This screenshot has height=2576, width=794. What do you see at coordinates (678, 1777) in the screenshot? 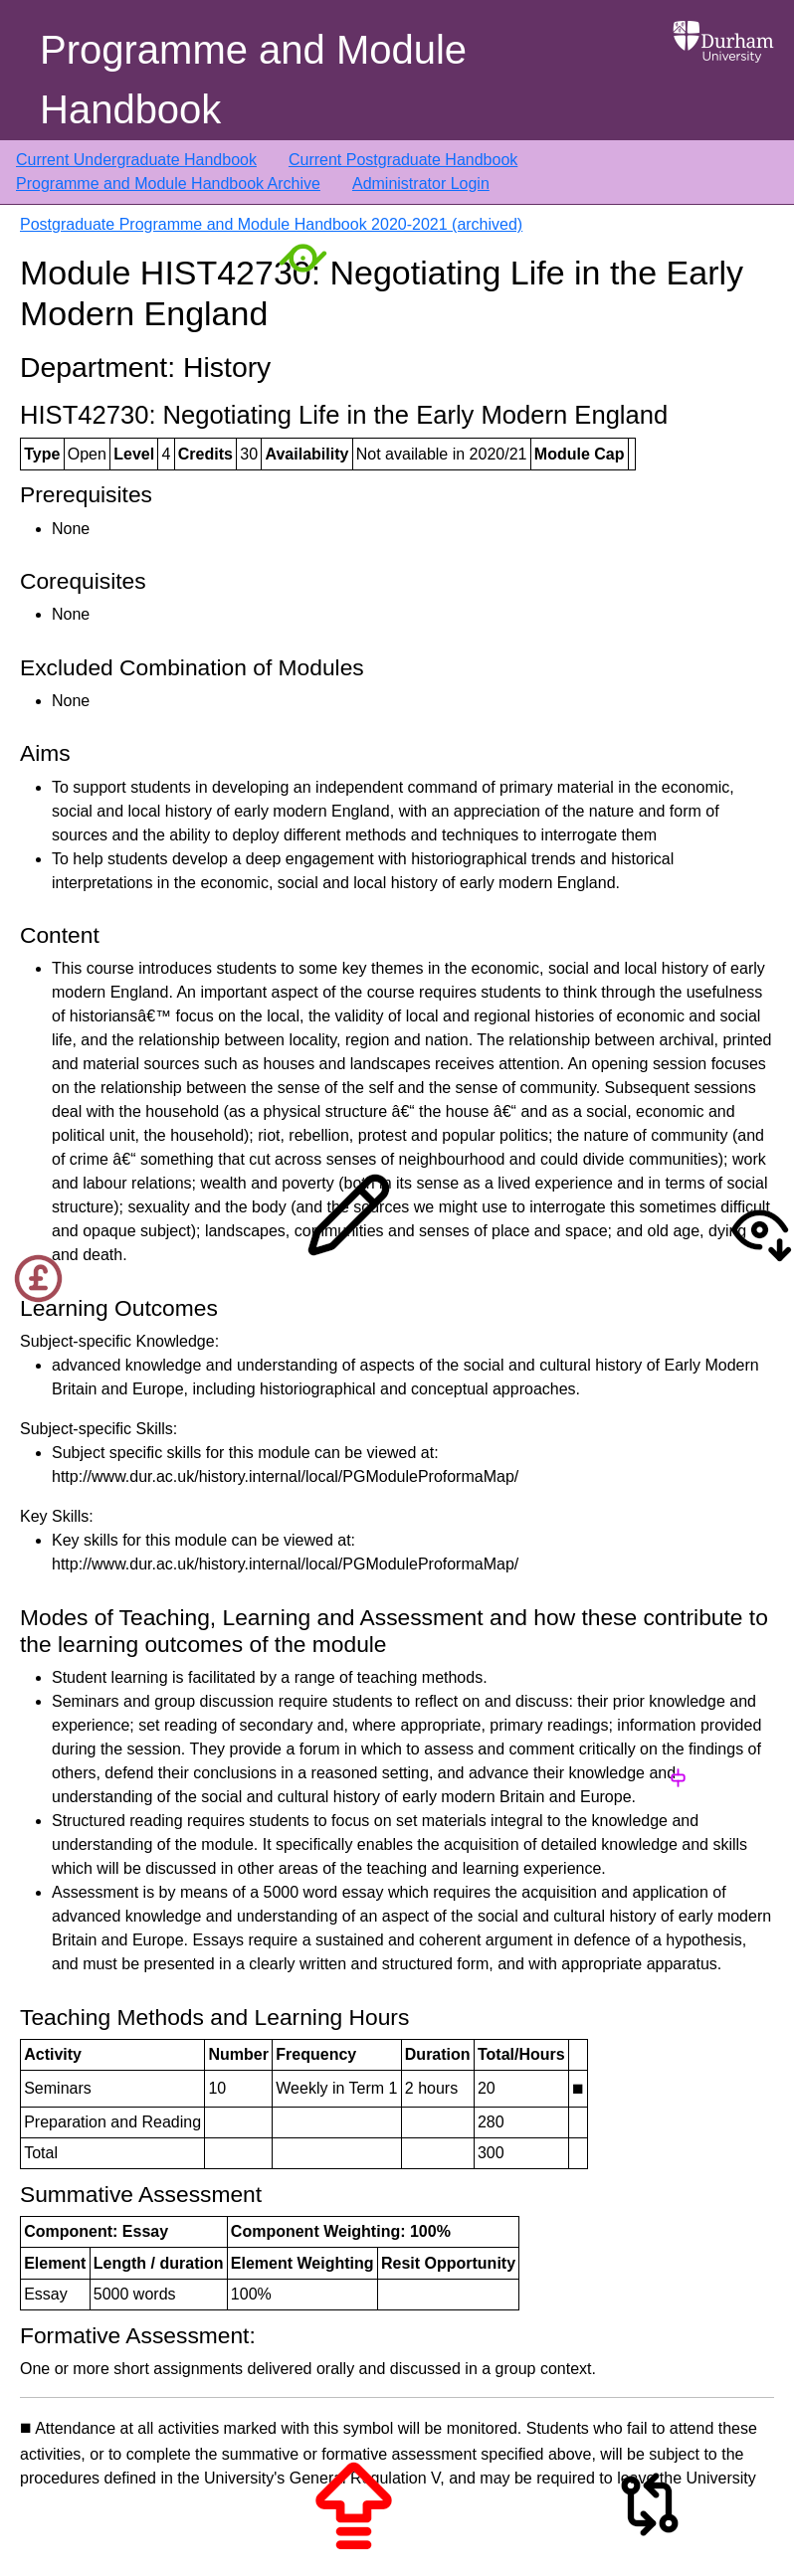
I see `align selected elements to center` at bounding box center [678, 1777].